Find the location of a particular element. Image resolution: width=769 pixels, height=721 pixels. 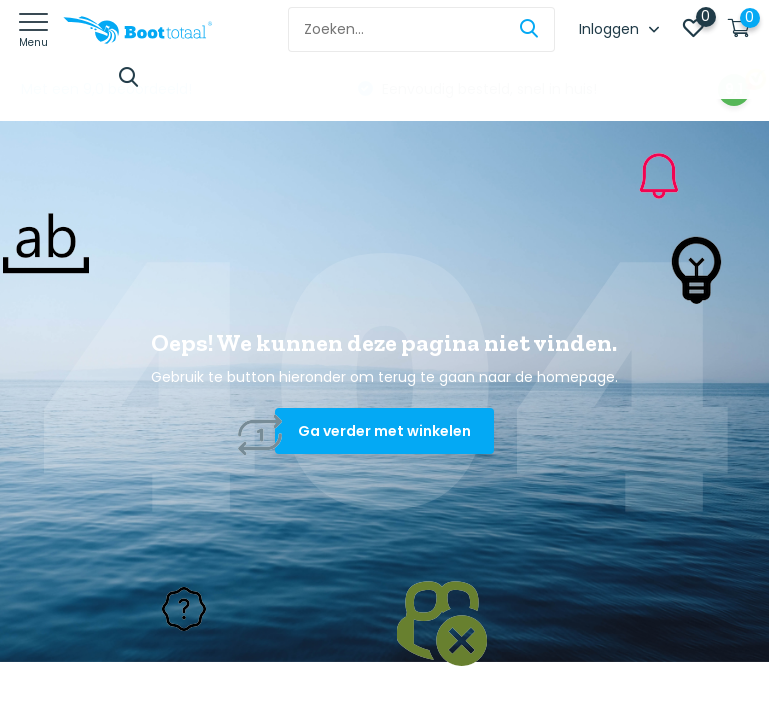

repeat current track once is located at coordinates (260, 435).